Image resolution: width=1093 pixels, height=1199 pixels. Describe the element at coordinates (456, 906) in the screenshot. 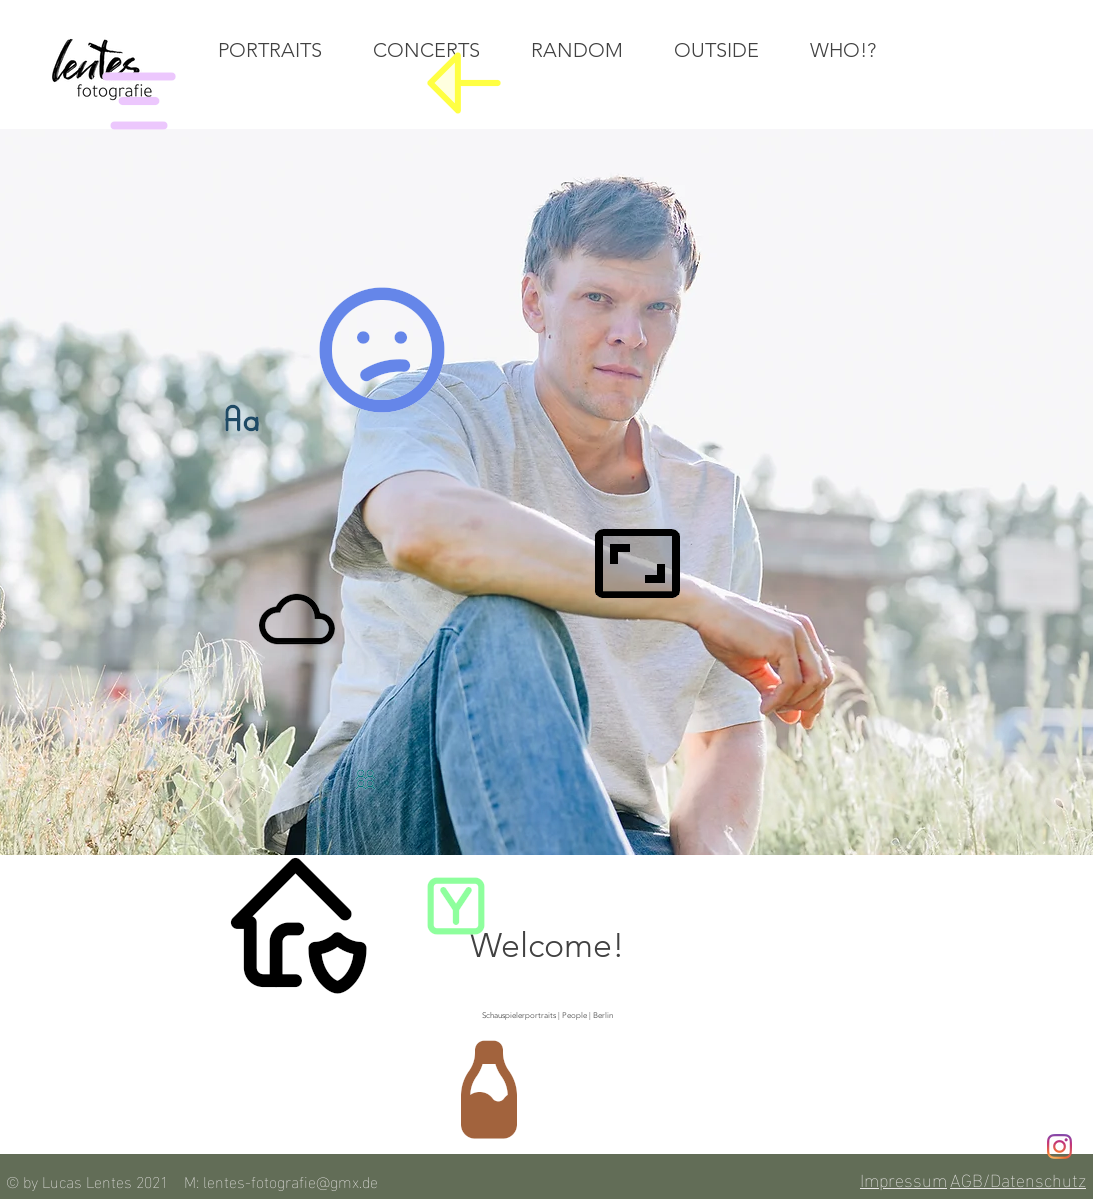

I see `visit Y Combinator website` at that location.